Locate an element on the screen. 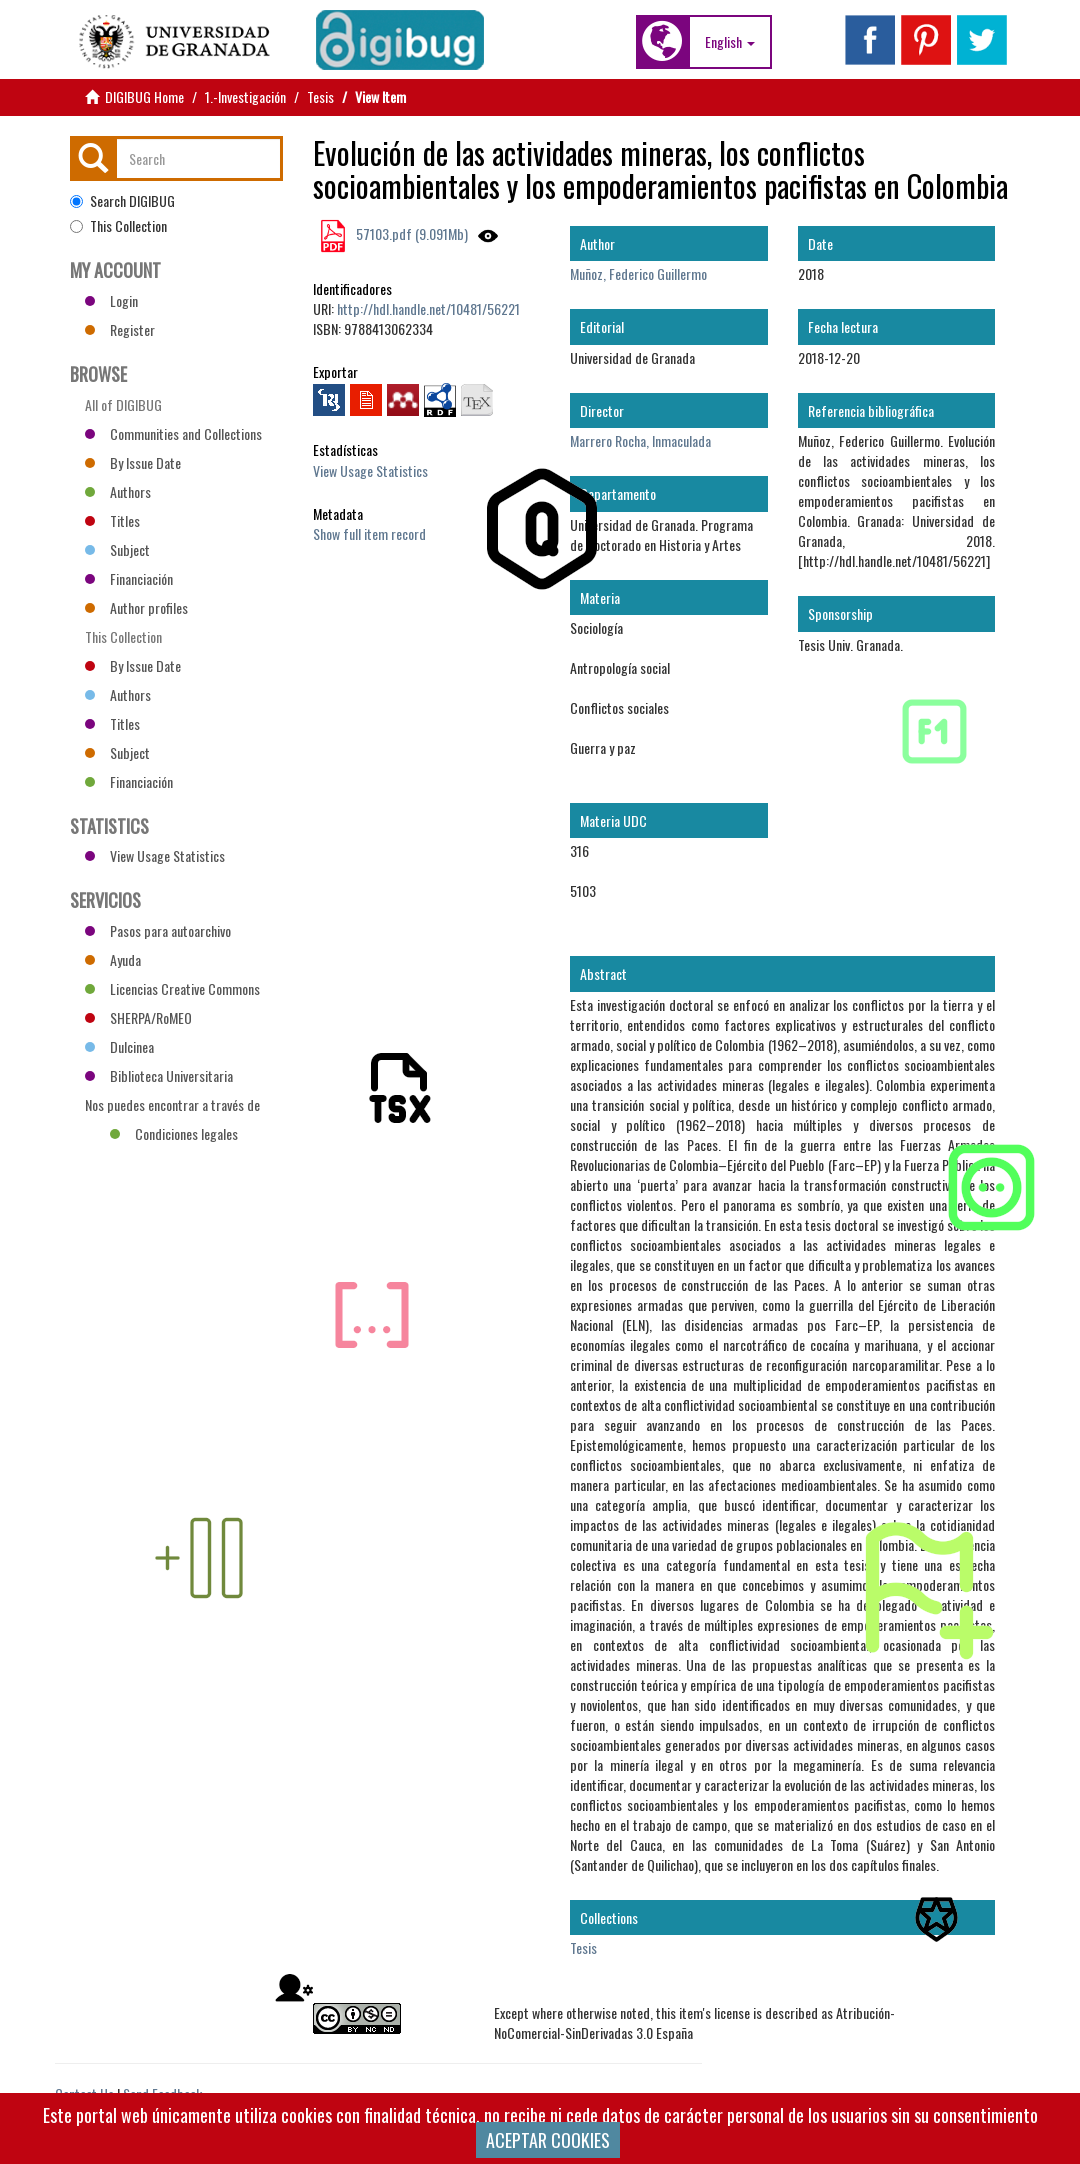  add a new flag or bookmark is located at coordinates (919, 1585).